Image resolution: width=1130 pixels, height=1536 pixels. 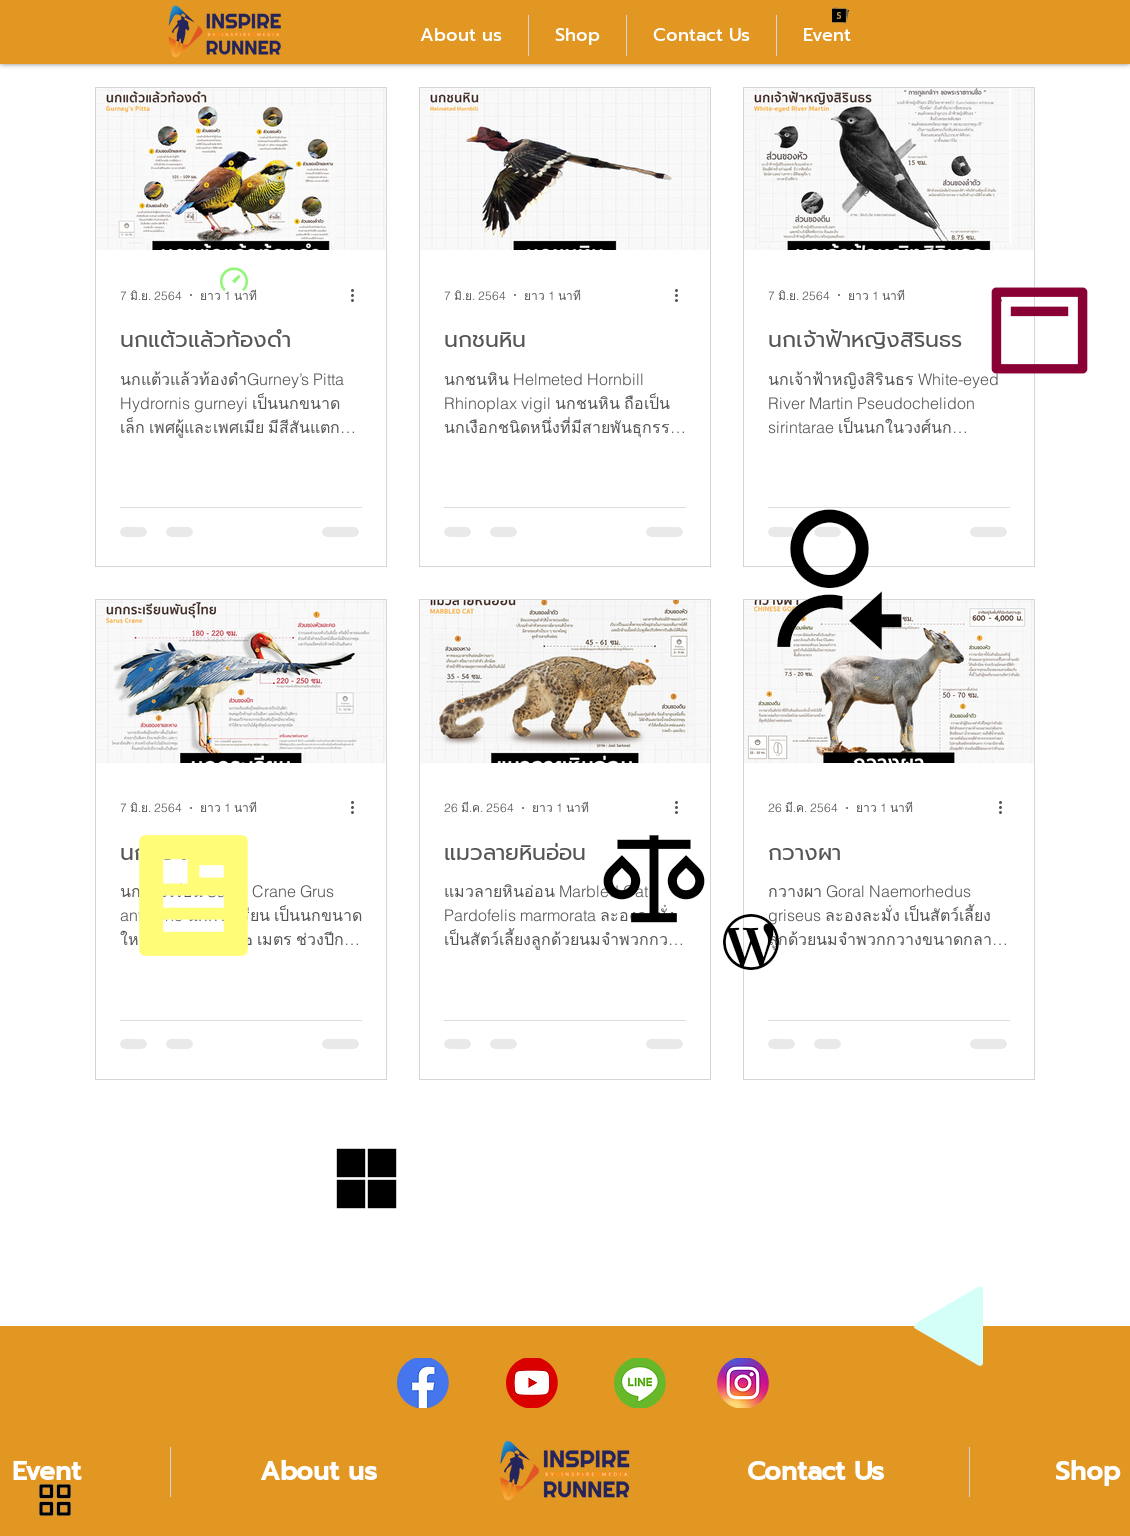 What do you see at coordinates (829, 581) in the screenshot?
I see `incoming user request or friend invitation` at bounding box center [829, 581].